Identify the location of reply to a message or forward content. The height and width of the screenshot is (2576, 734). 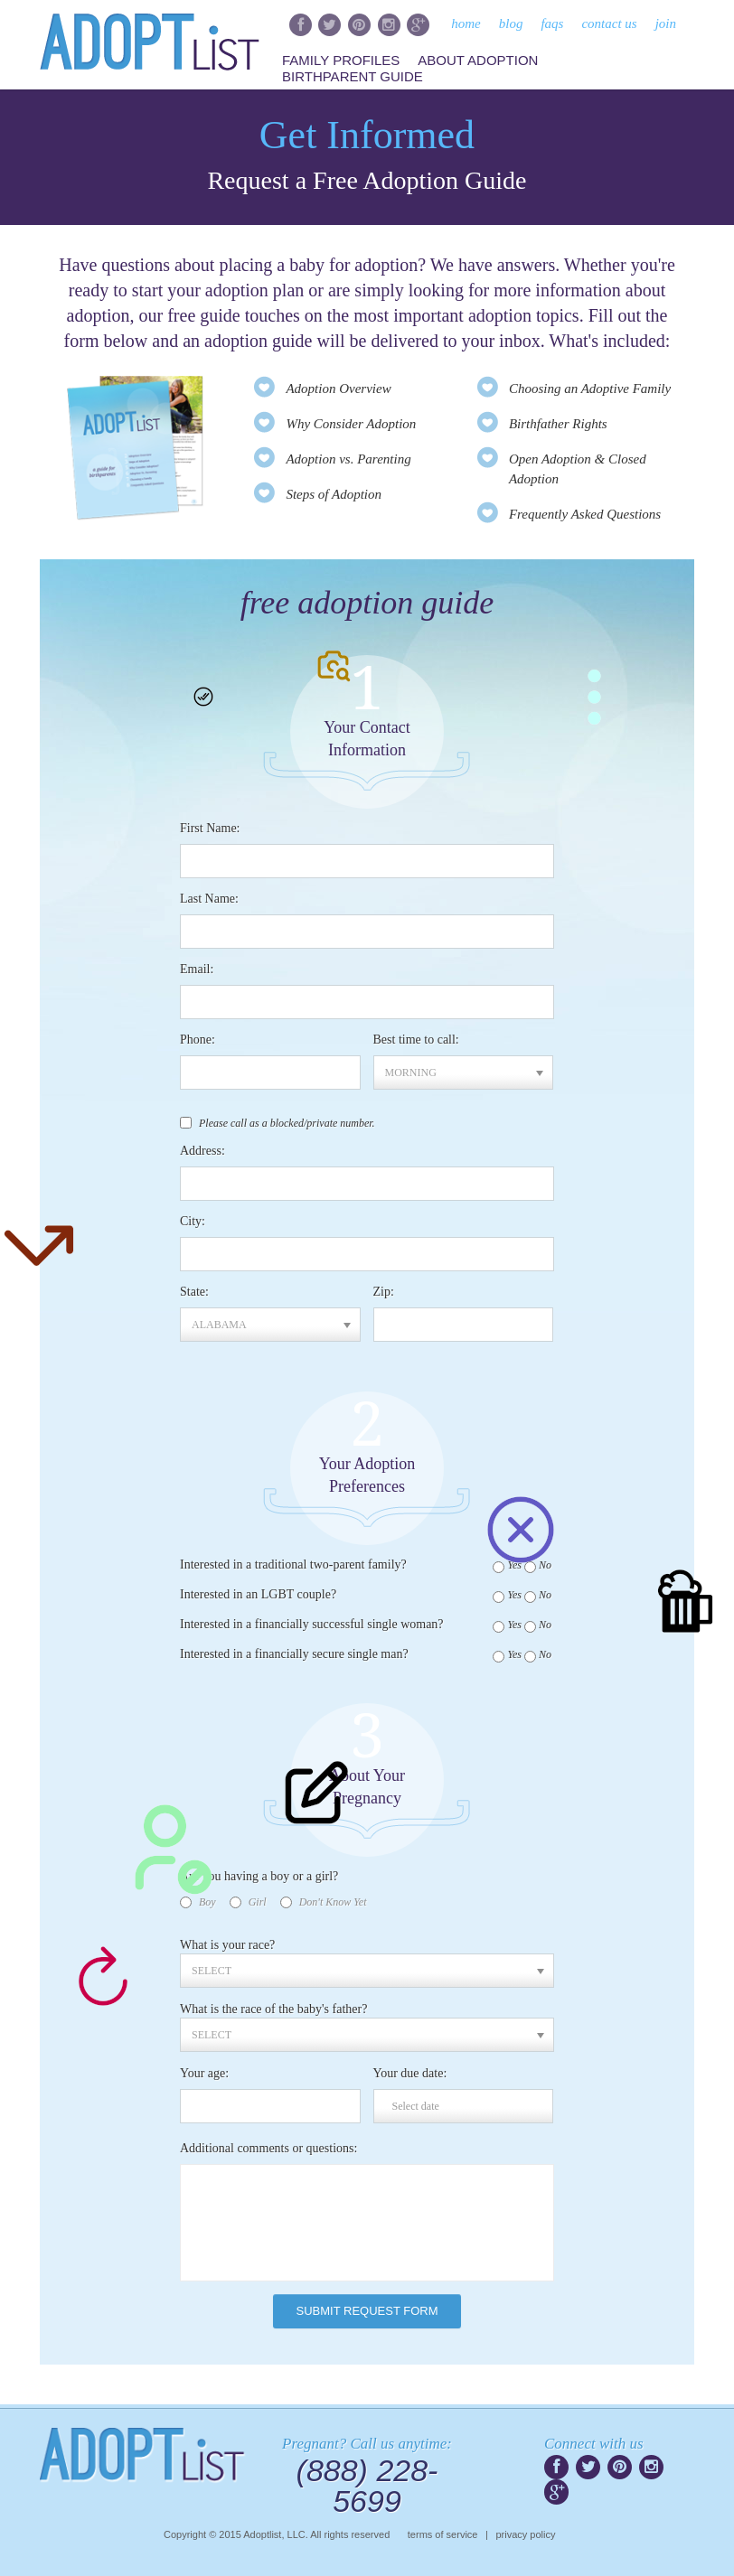
(39, 1243).